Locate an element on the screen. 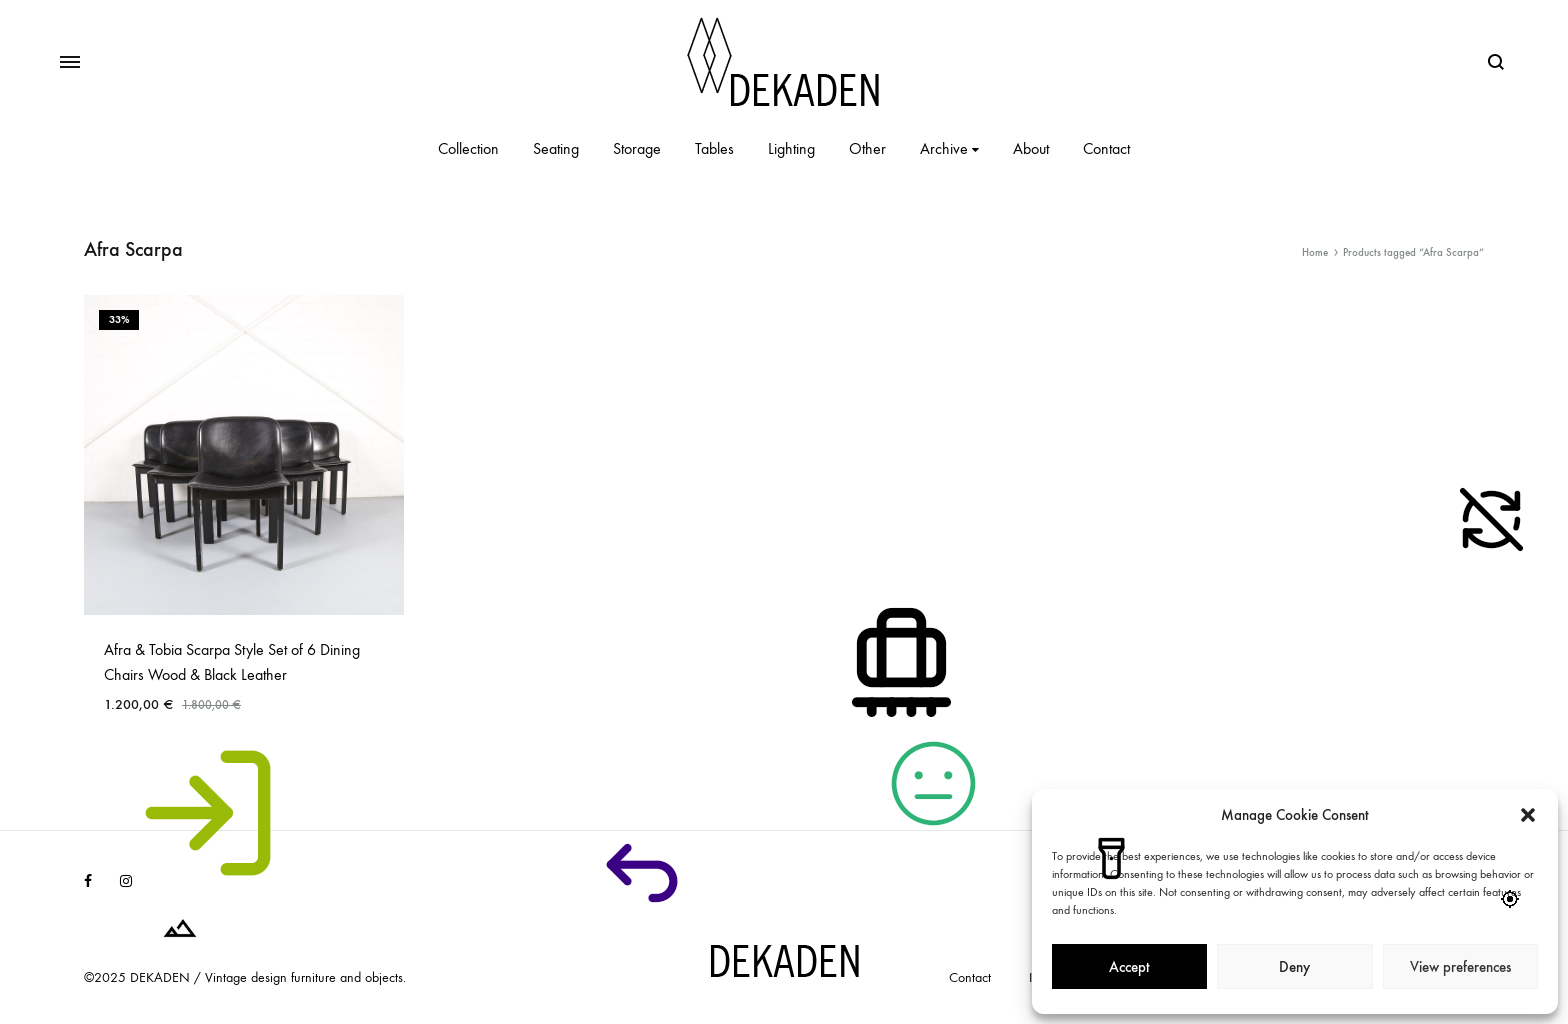 This screenshot has height=1024, width=1568. center map on your current location is located at coordinates (1510, 899).